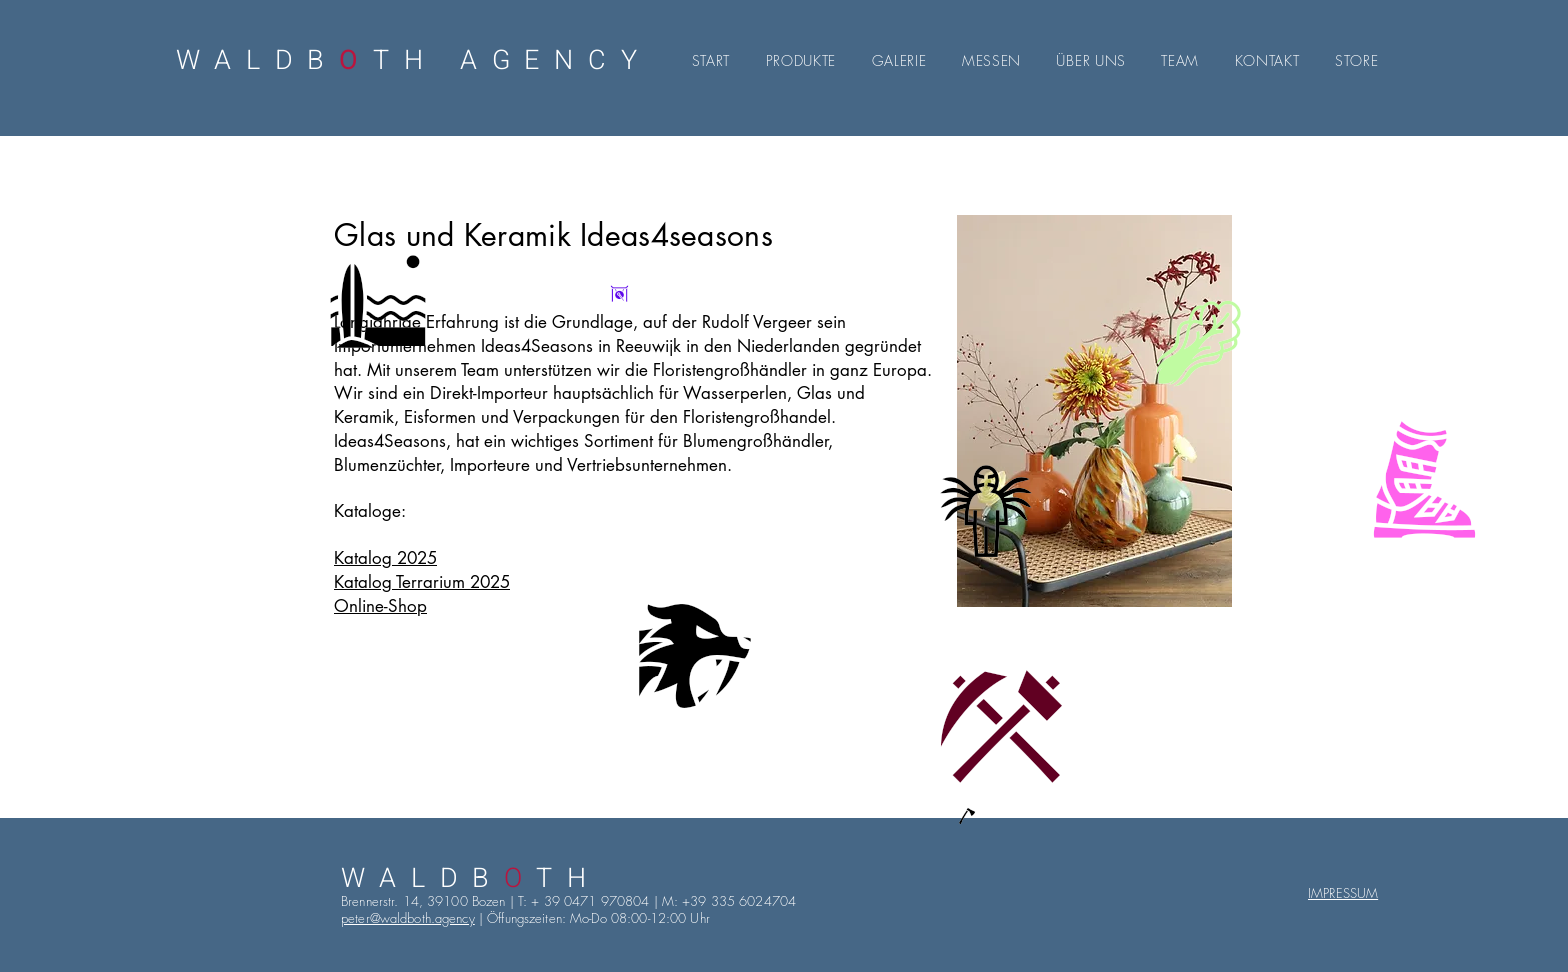 The width and height of the screenshot is (1568, 972). What do you see at coordinates (695, 656) in the screenshot?
I see `select saber-toothed cat character or avatar` at bounding box center [695, 656].